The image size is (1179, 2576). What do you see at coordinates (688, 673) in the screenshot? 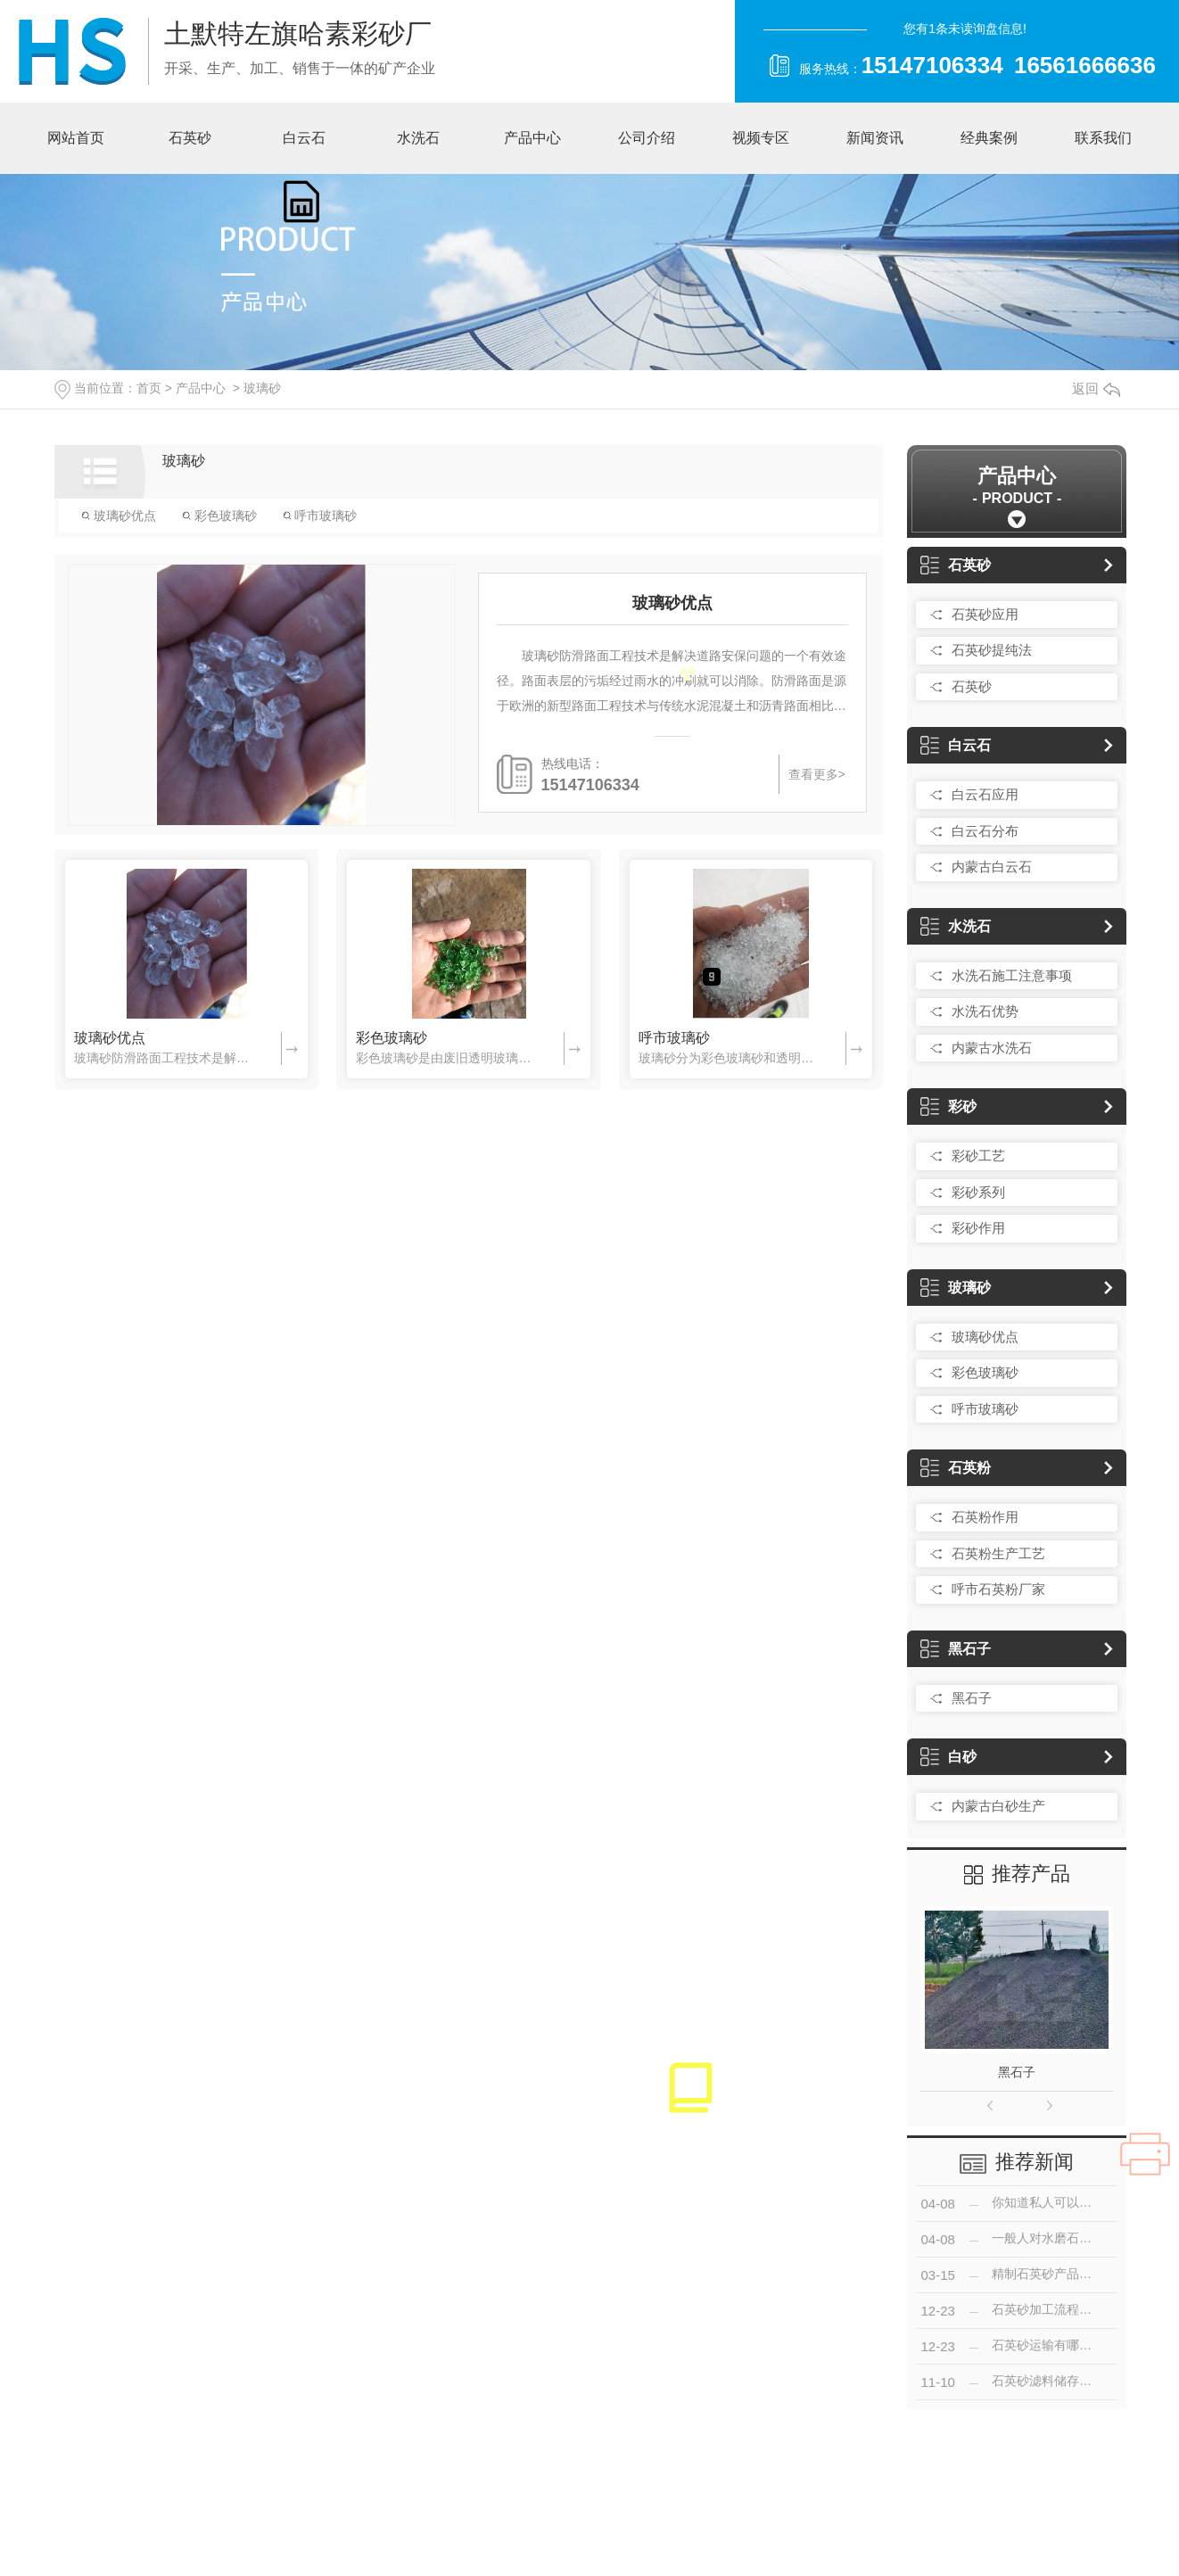
I see `indicates radioactive or hazardous material warning` at bounding box center [688, 673].